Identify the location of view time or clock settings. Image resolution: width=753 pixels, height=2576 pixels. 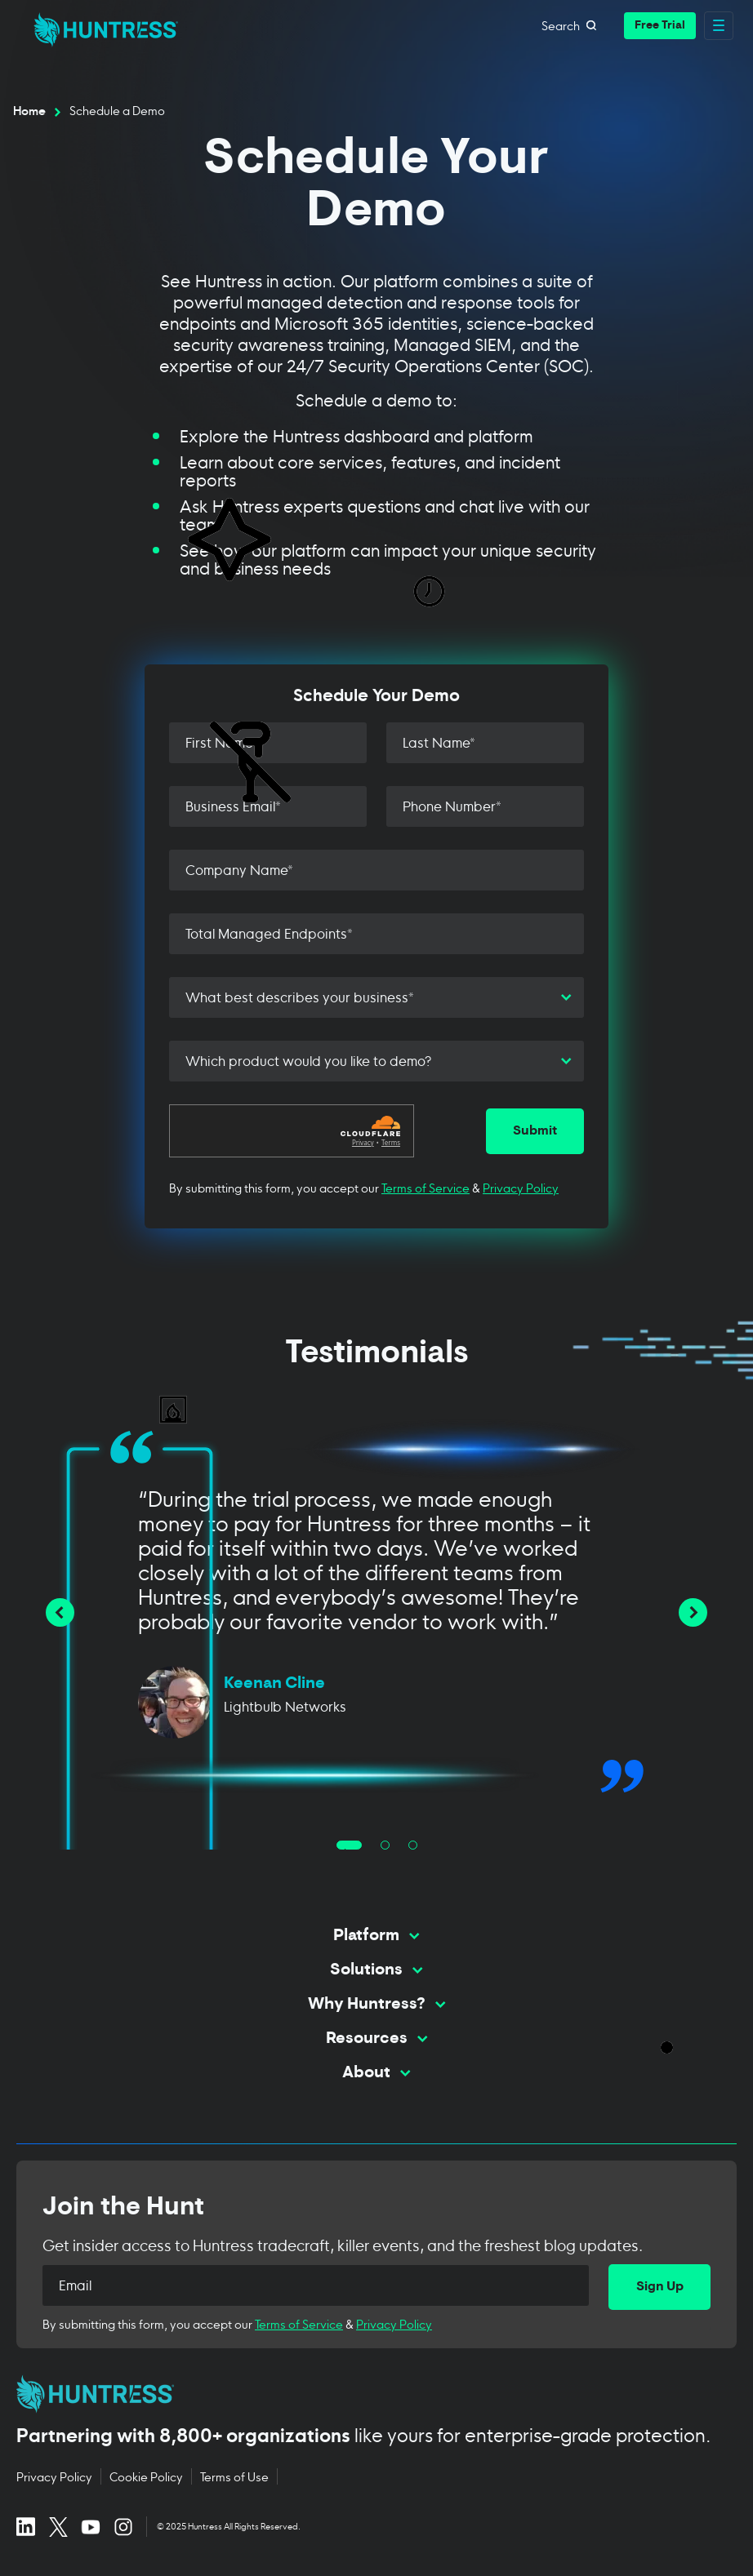
(429, 591).